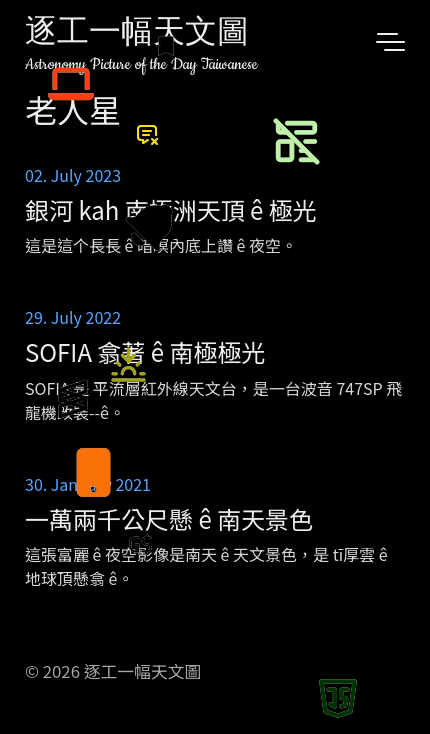 The width and height of the screenshot is (430, 734). What do you see at coordinates (296, 141) in the screenshot?
I see `disable template mode` at bounding box center [296, 141].